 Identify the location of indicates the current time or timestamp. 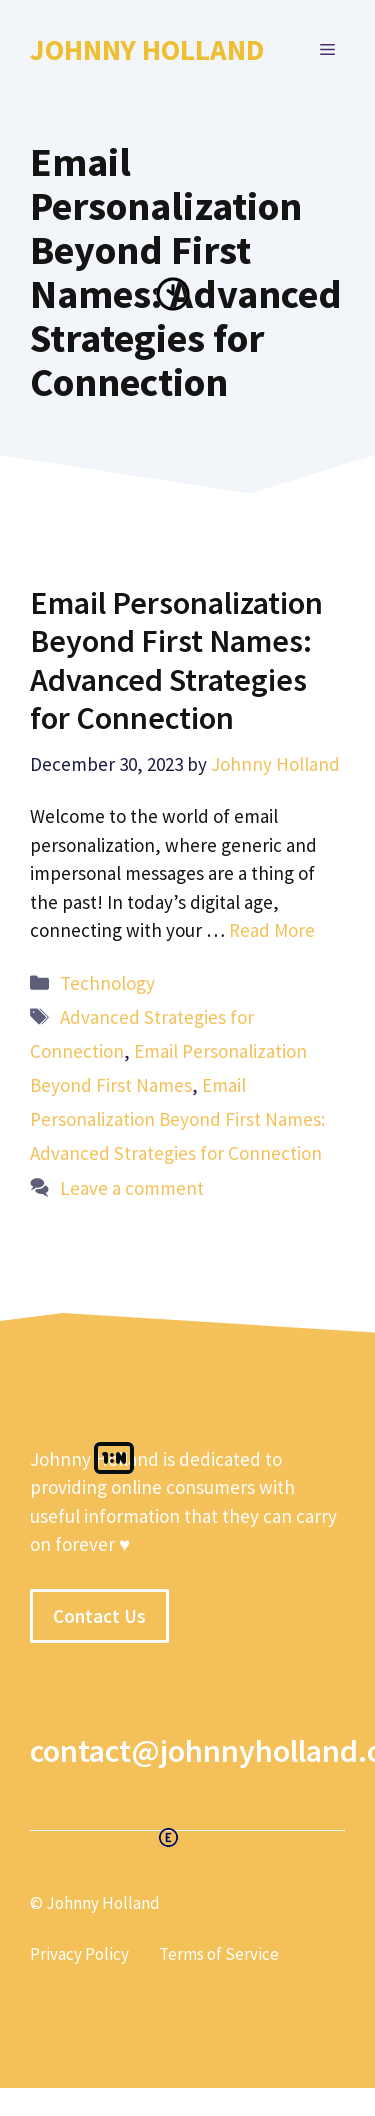
(173, 294).